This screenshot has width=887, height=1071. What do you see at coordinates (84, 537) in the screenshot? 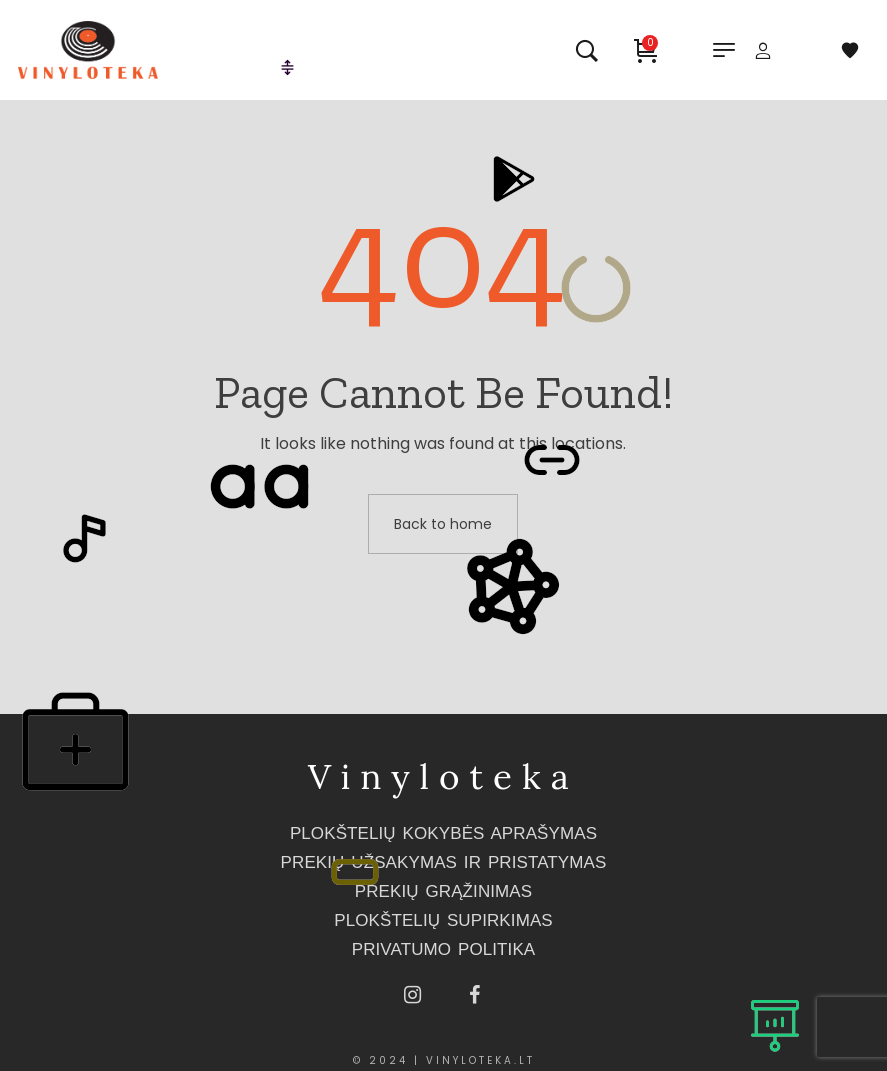
I see `access music or audio player` at bounding box center [84, 537].